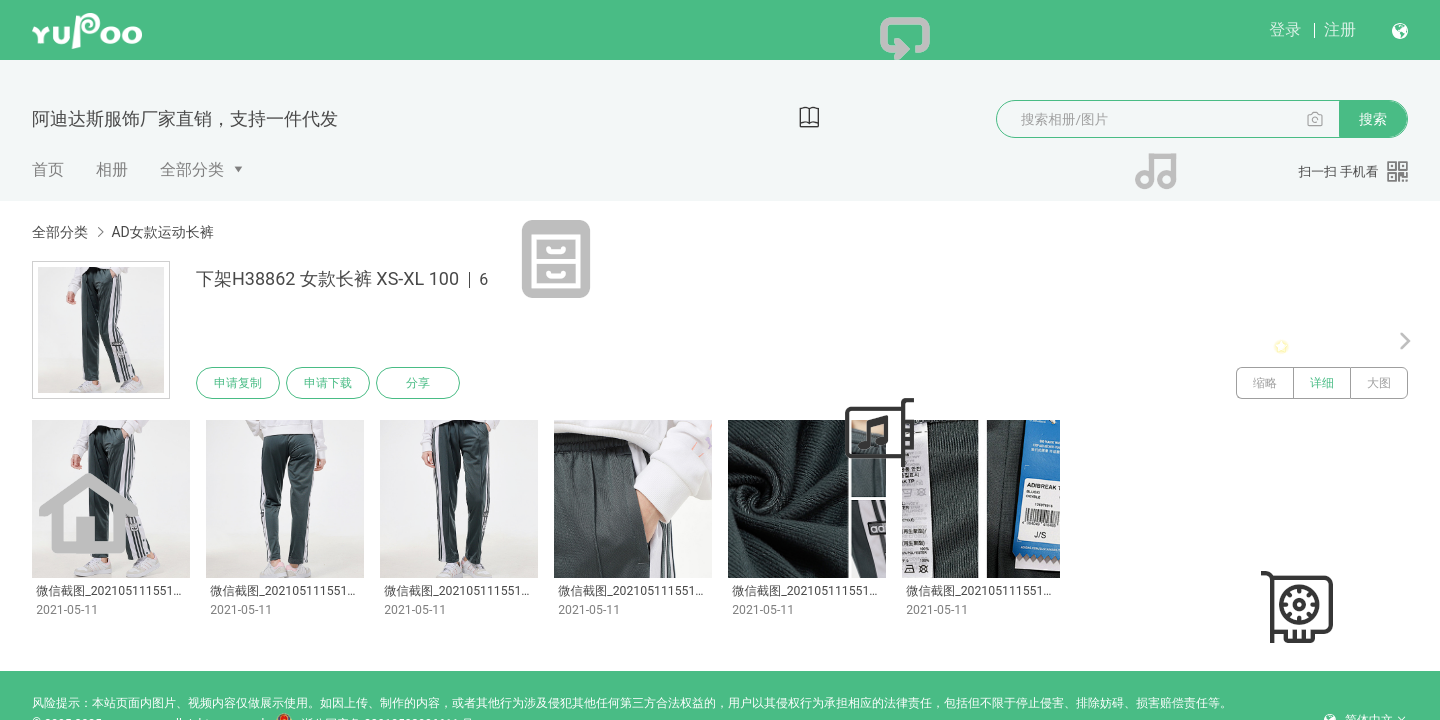  I want to click on open the dictionary app, so click(810, 117).